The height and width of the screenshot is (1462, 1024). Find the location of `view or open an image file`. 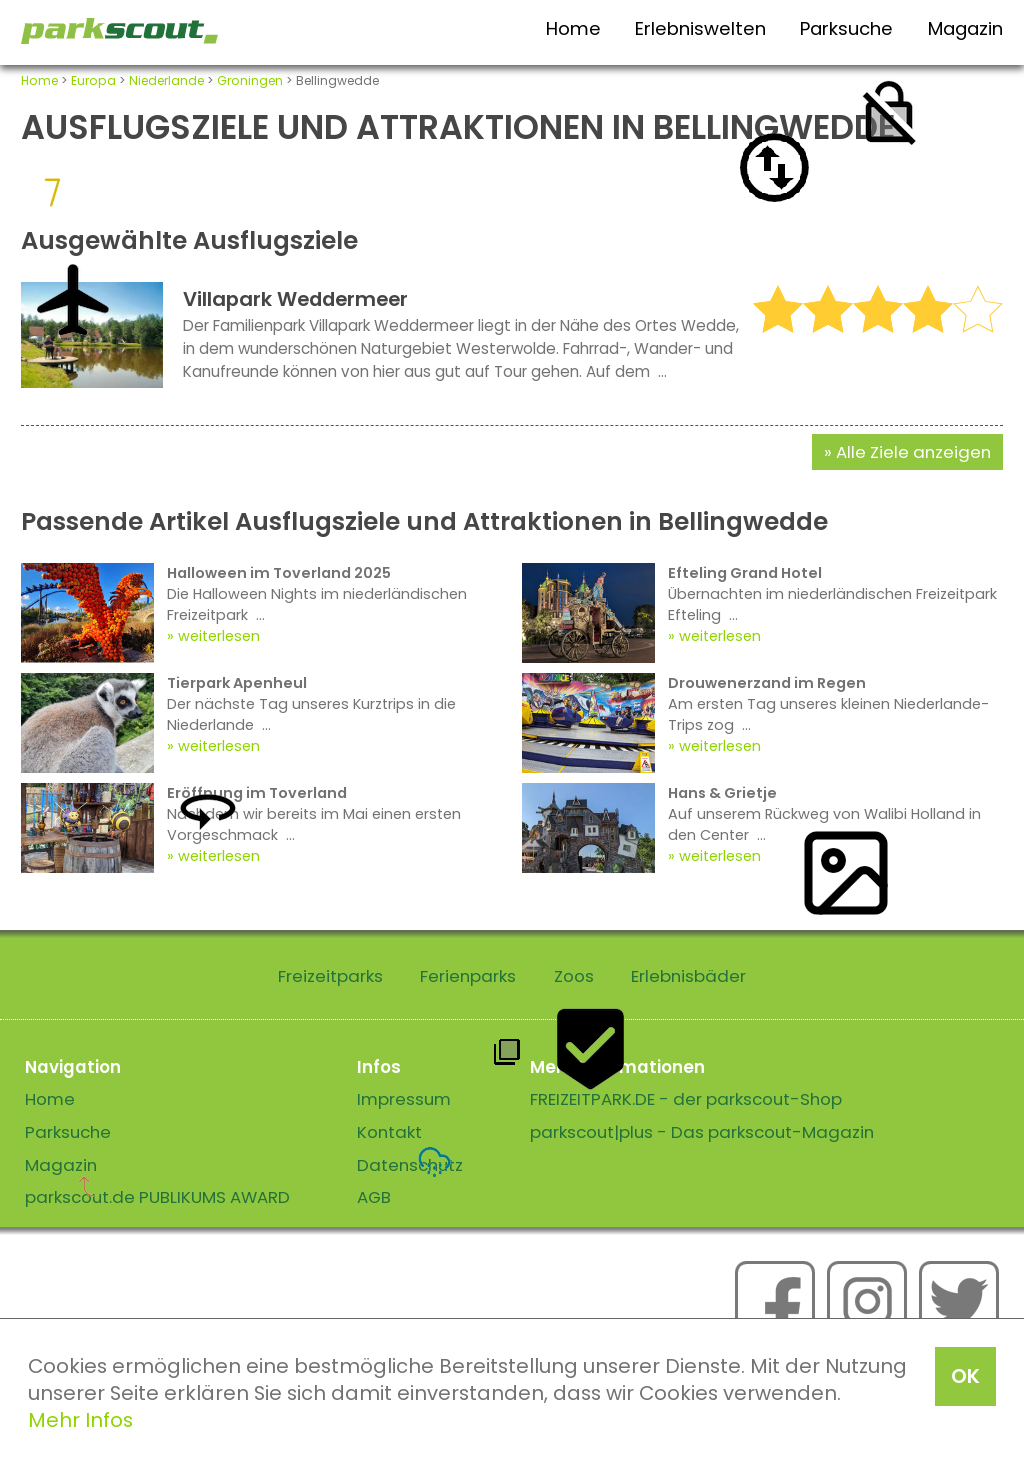

view or open an image file is located at coordinates (846, 873).